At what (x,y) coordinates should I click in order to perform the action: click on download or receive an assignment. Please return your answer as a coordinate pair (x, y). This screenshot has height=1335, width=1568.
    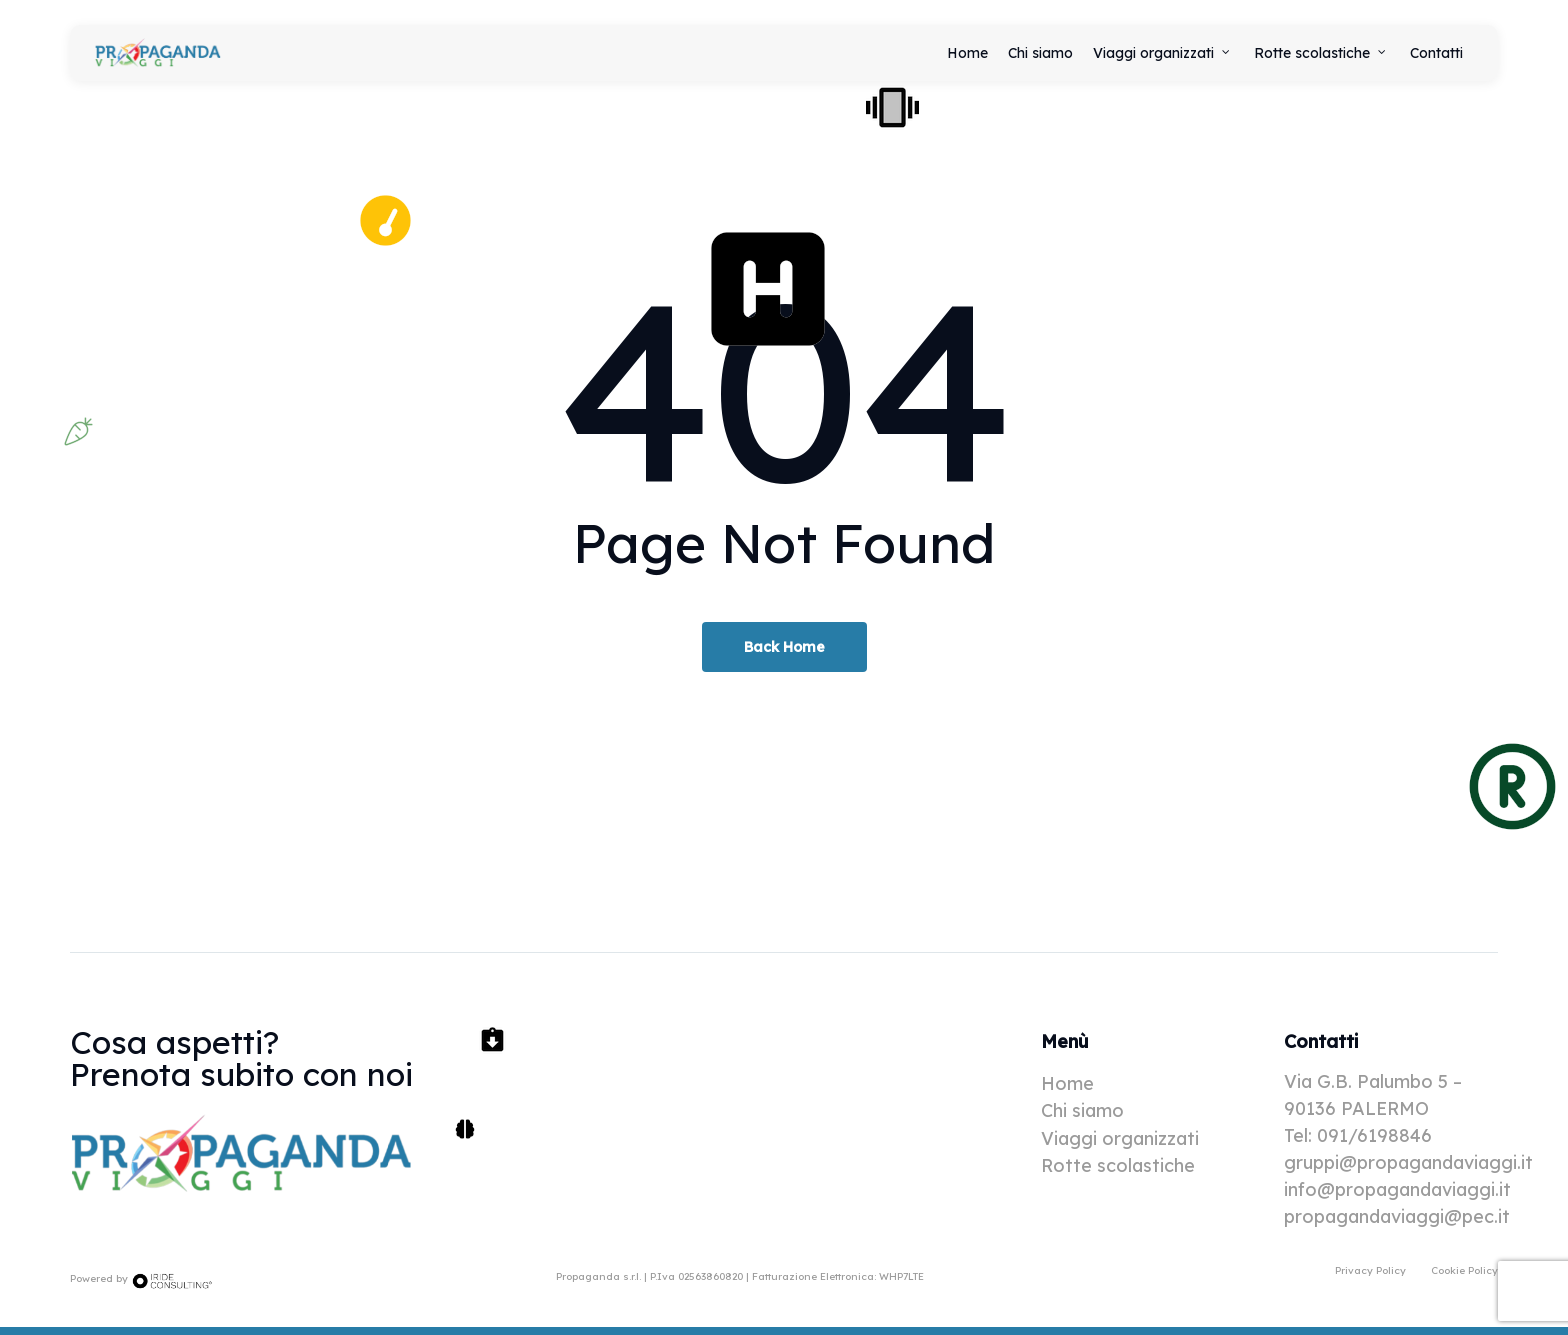
    Looking at the image, I should click on (492, 1040).